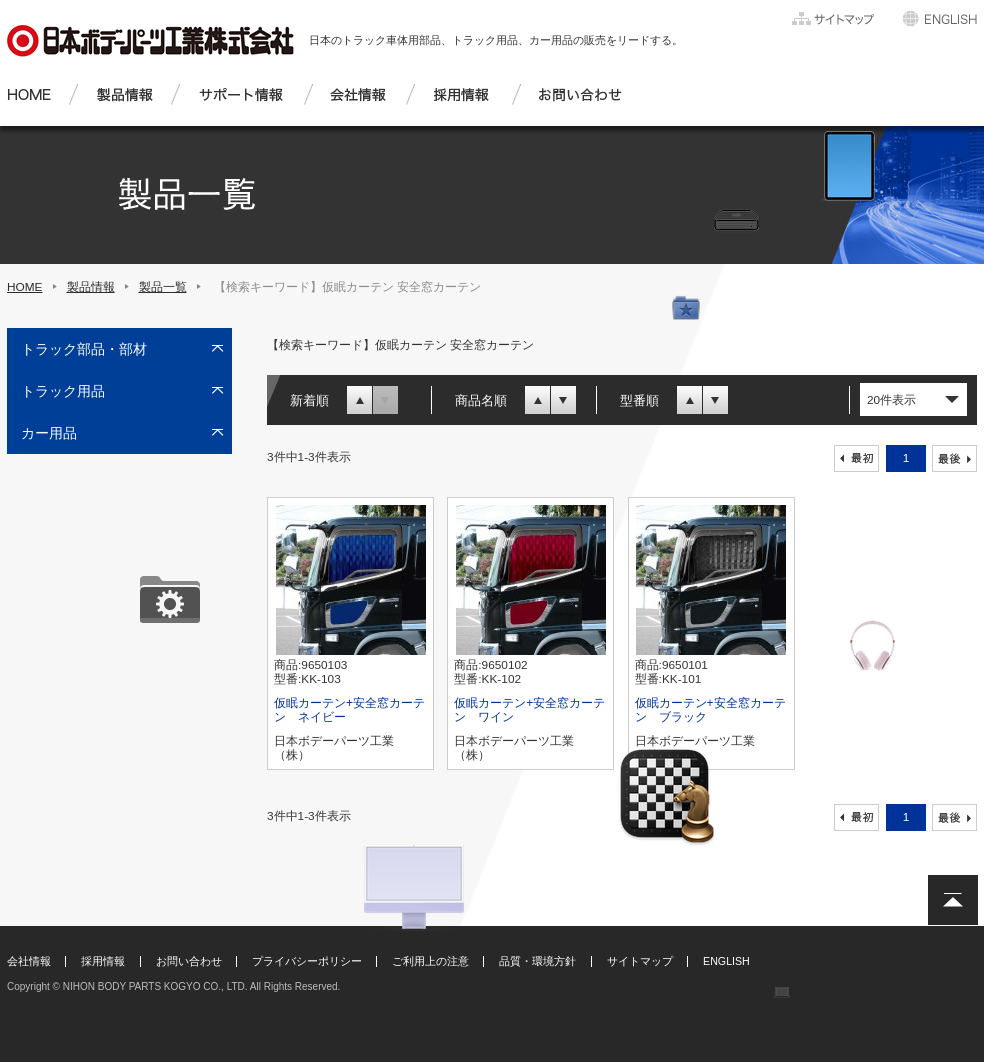 This screenshot has width=984, height=1062. I want to click on access your favorites folder in the media library, so click(686, 308).